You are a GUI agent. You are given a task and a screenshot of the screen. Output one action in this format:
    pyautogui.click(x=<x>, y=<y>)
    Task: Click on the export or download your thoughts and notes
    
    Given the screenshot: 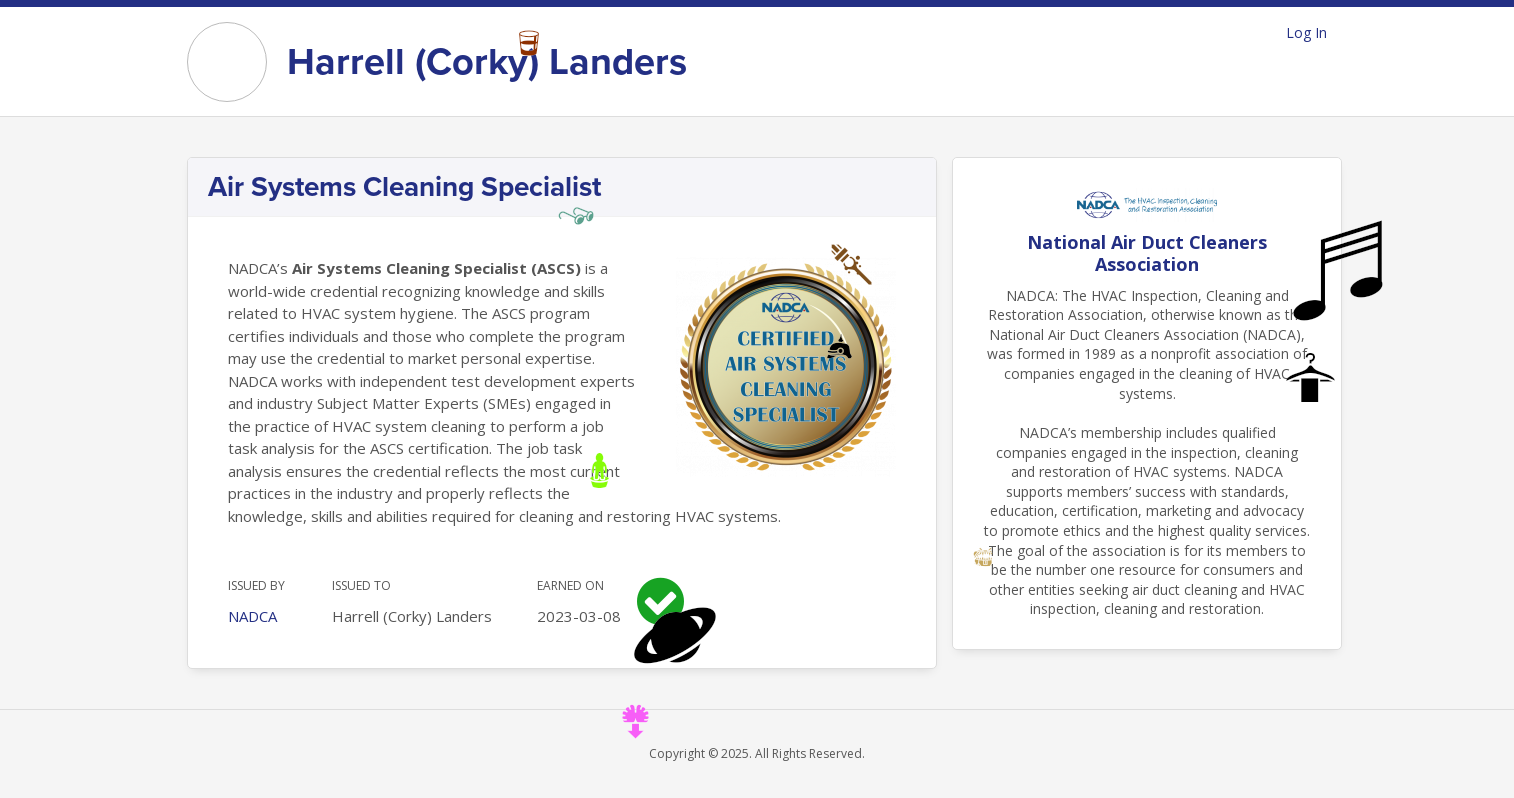 What is the action you would take?
    pyautogui.click(x=635, y=721)
    